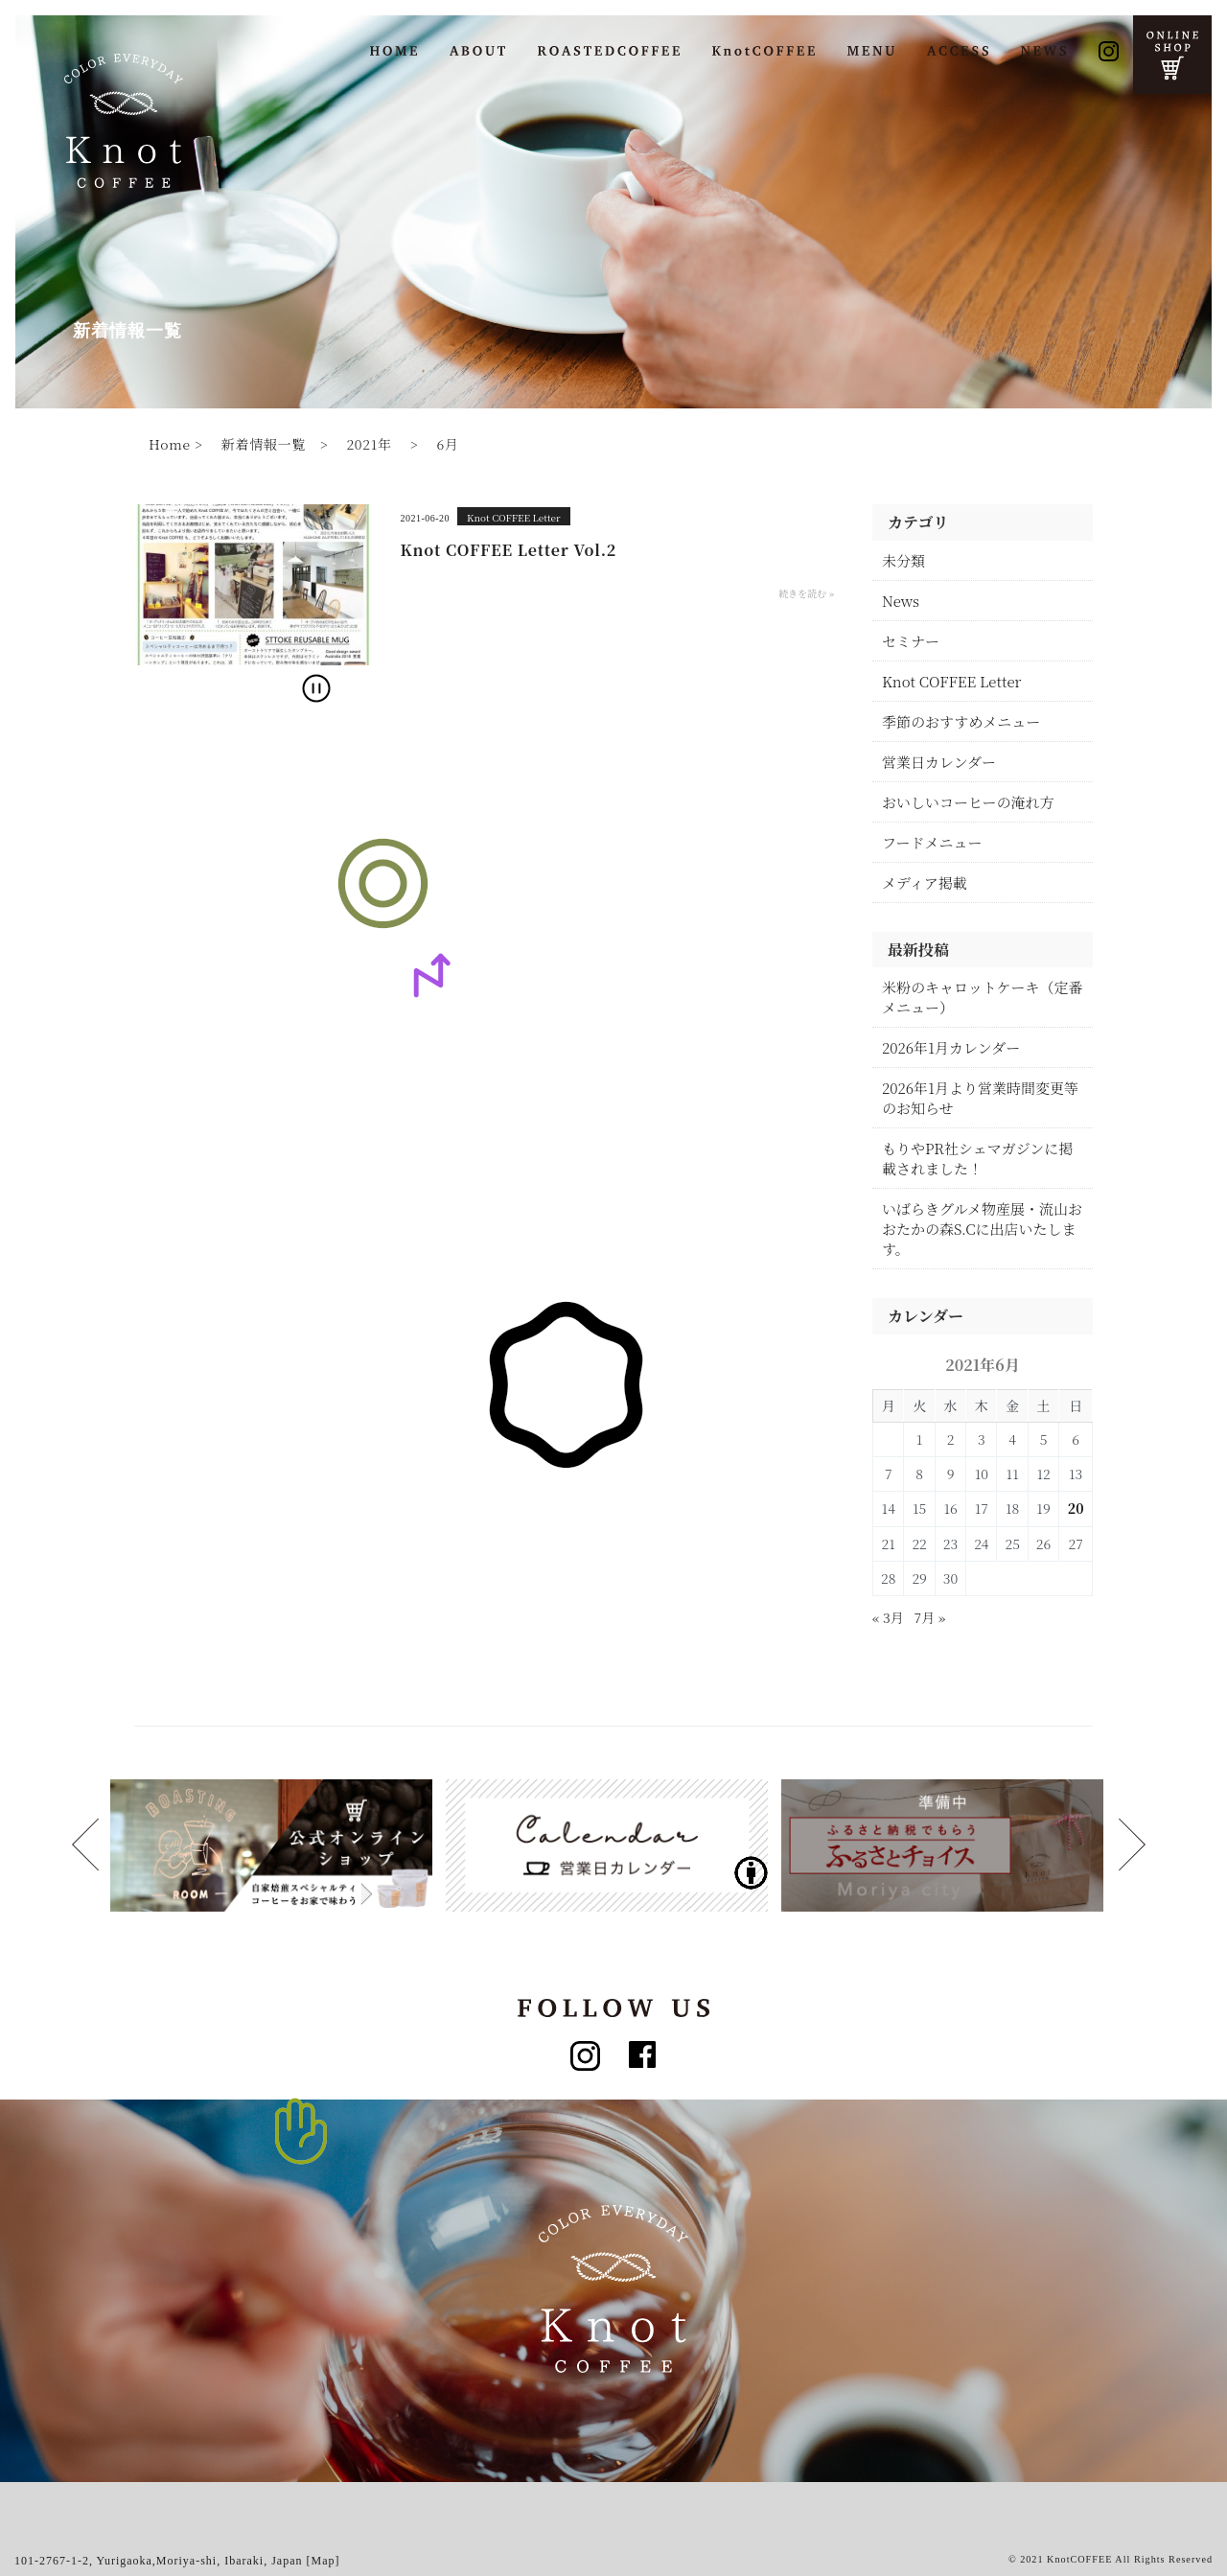  What do you see at coordinates (316, 688) in the screenshot?
I see `pause media playback` at bounding box center [316, 688].